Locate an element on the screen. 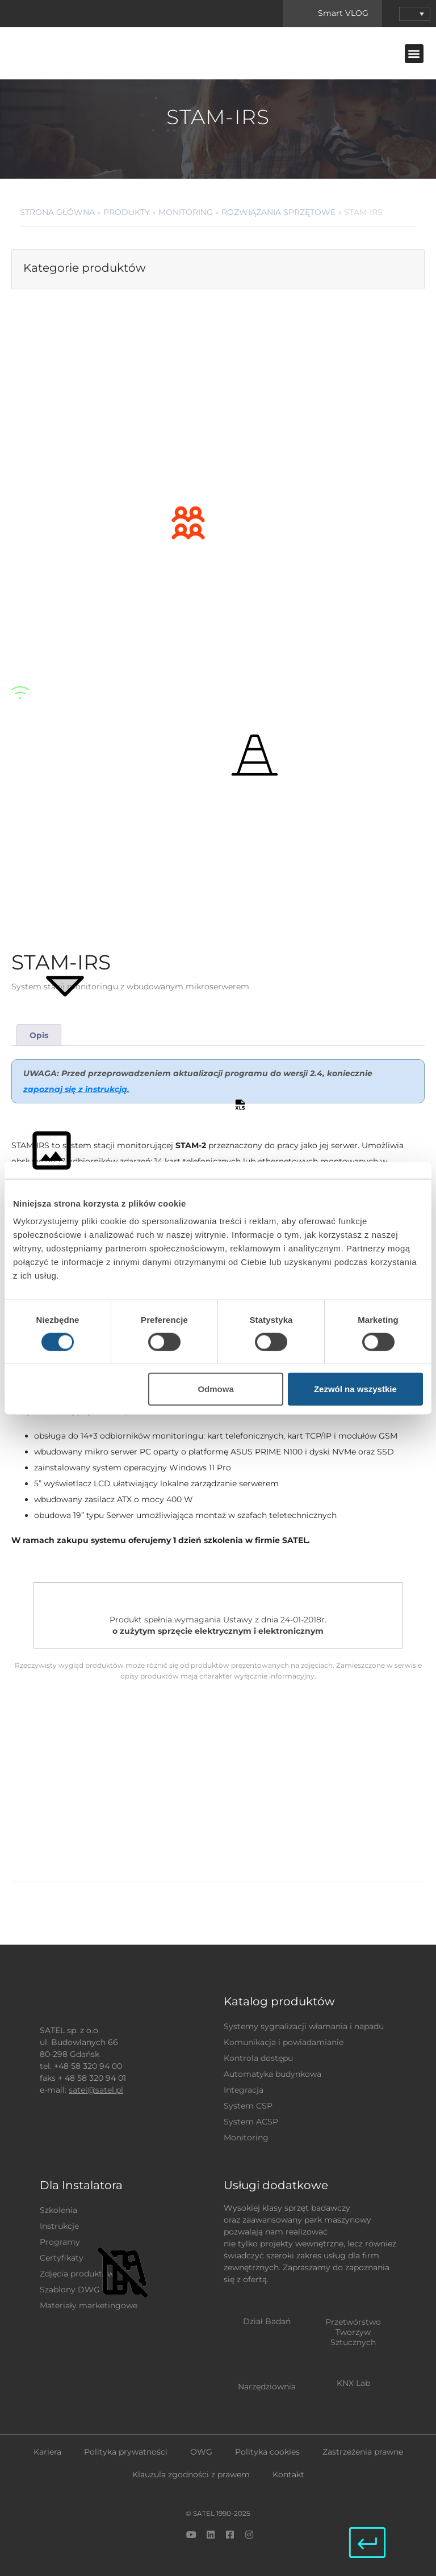 The height and width of the screenshot is (2576, 436). library or reading feature unavailable is located at coordinates (123, 2273).